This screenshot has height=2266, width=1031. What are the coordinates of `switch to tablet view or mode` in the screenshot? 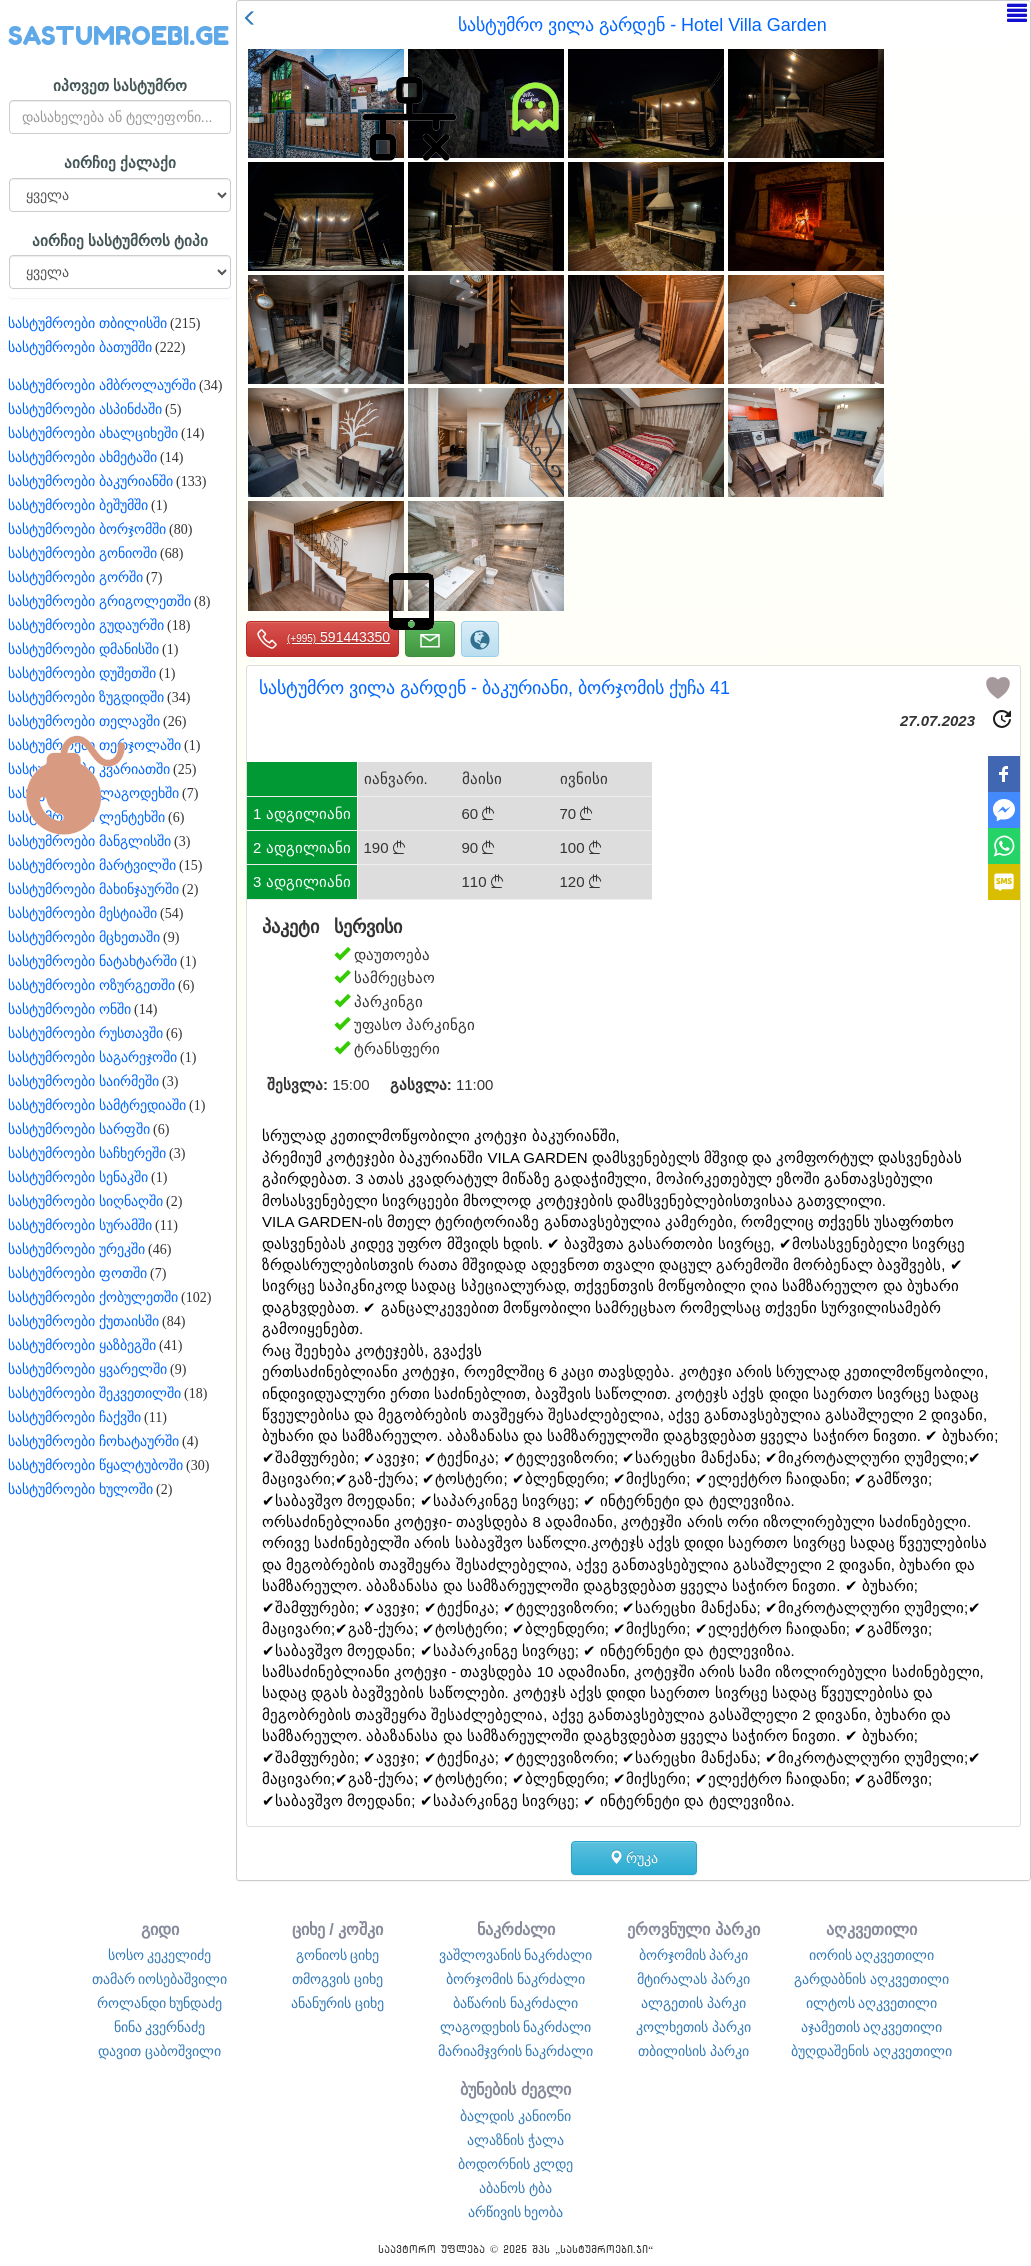 It's located at (412, 601).